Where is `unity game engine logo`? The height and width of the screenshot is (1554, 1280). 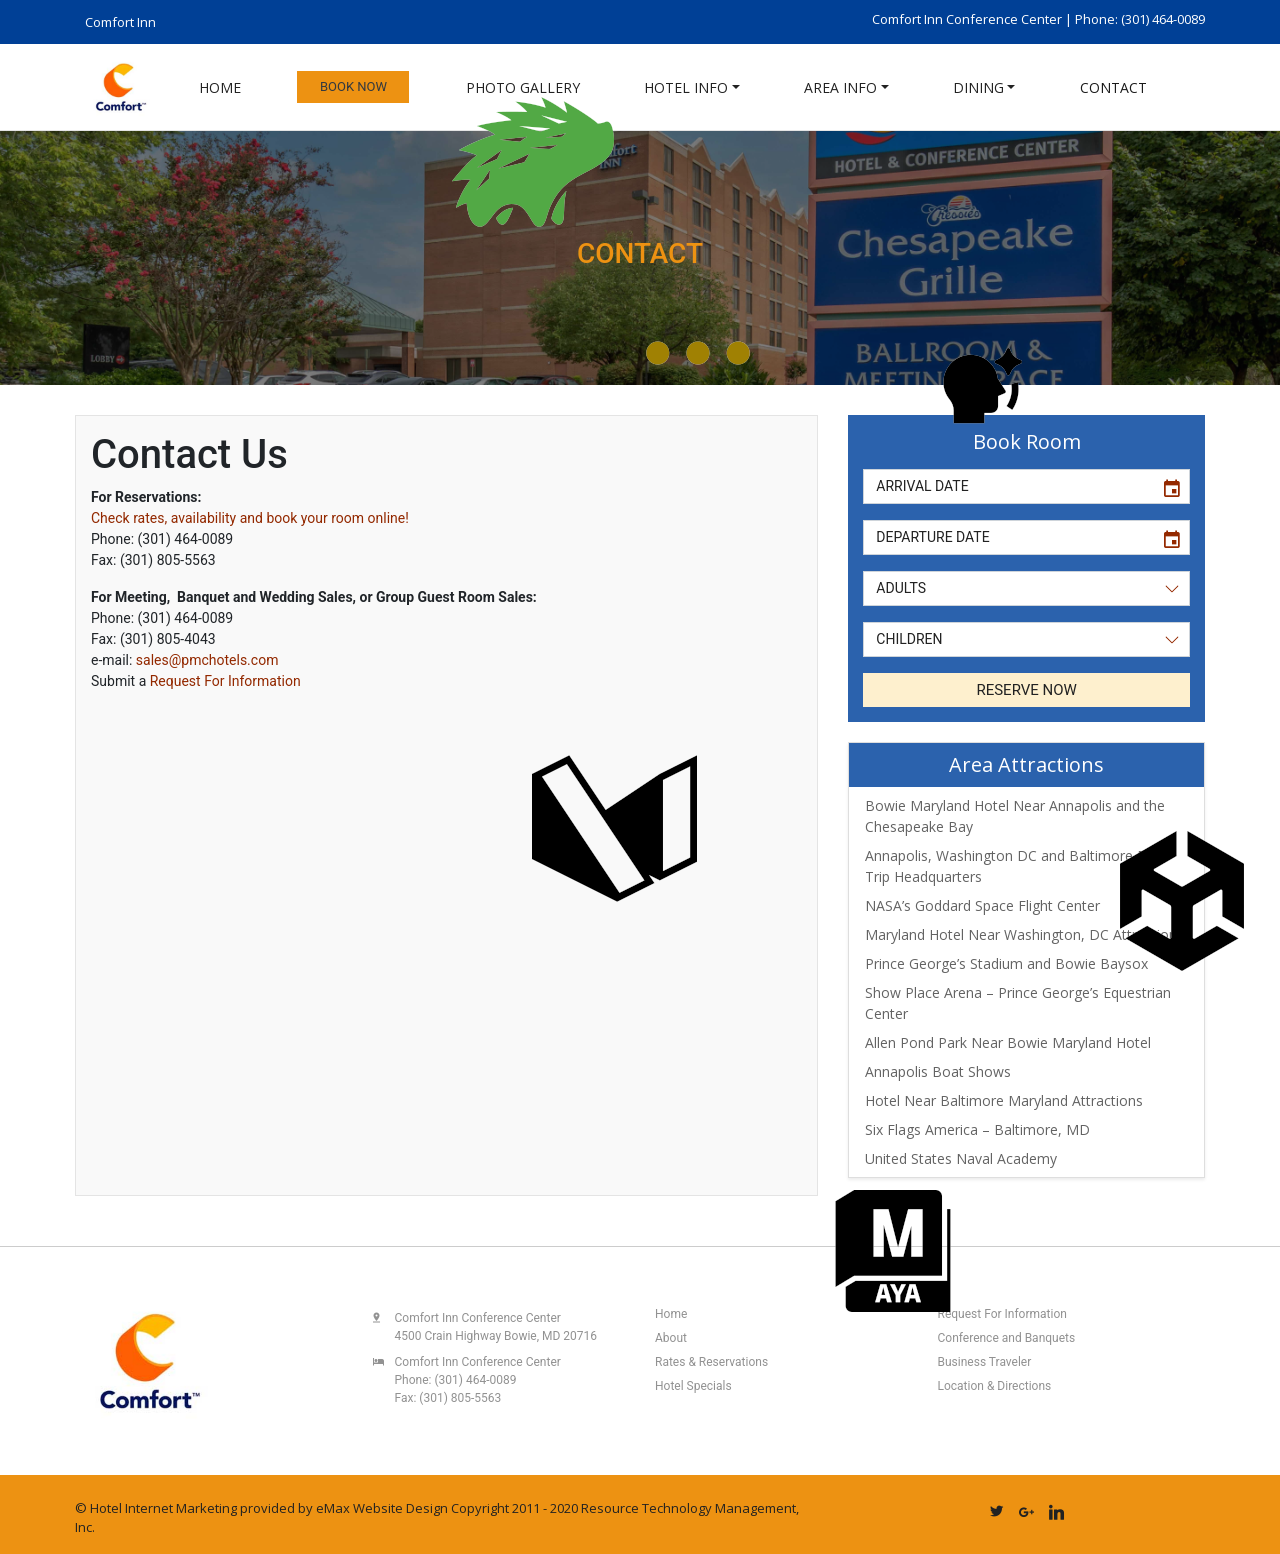
unity game engine logo is located at coordinates (1182, 901).